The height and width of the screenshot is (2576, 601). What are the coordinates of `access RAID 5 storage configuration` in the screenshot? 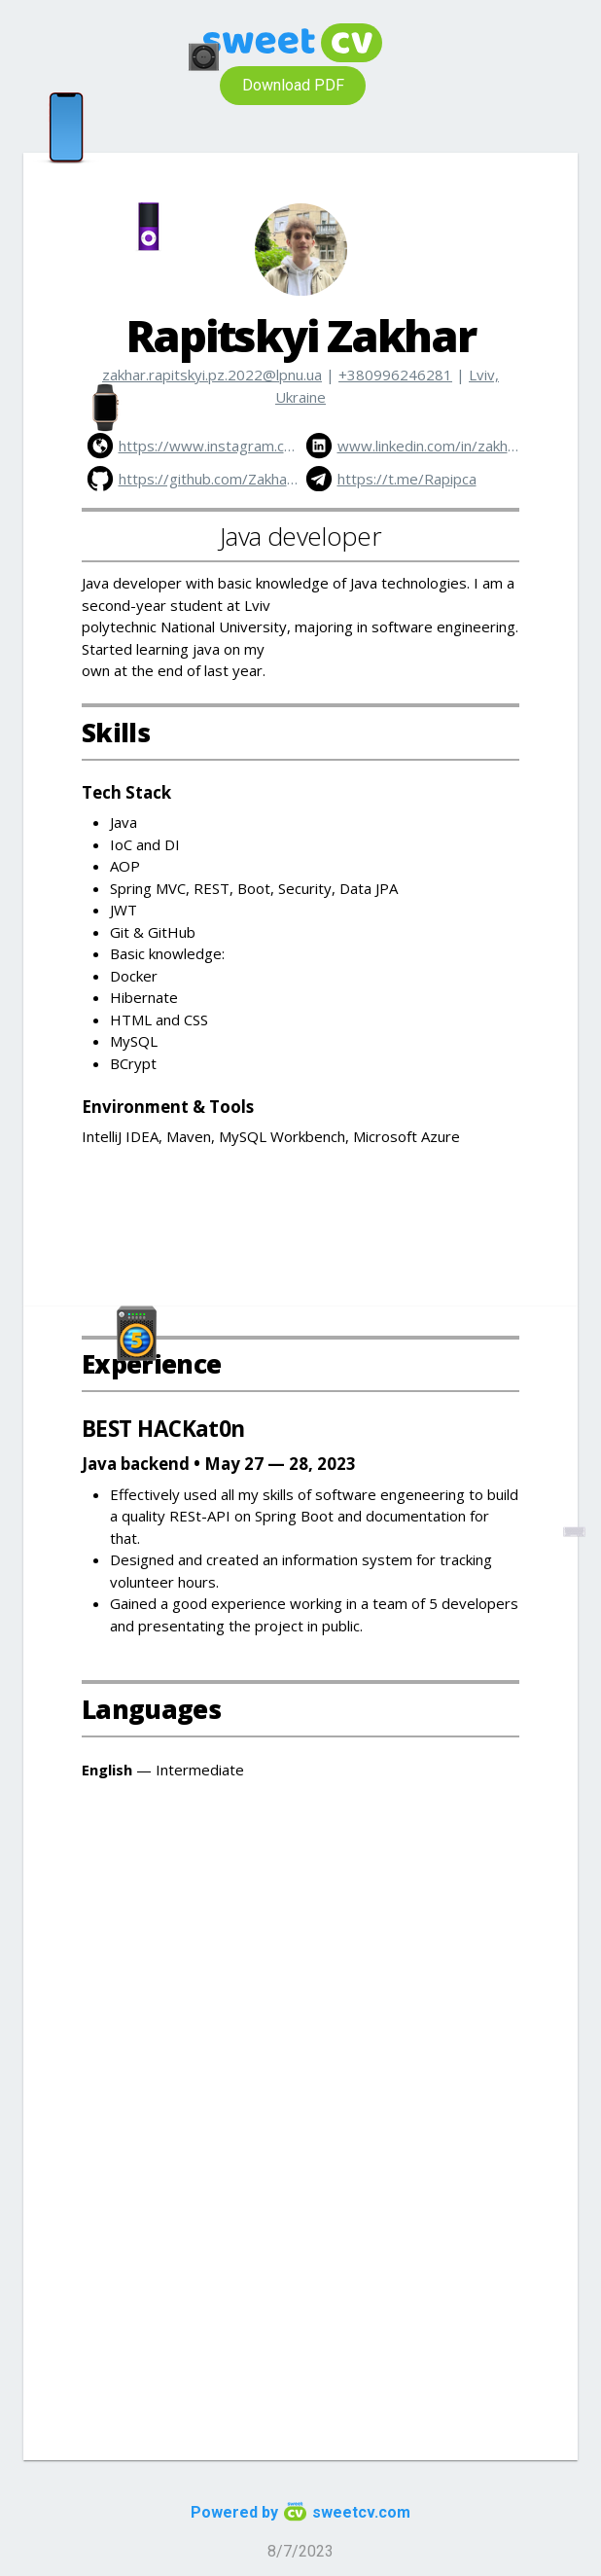 It's located at (136, 1333).